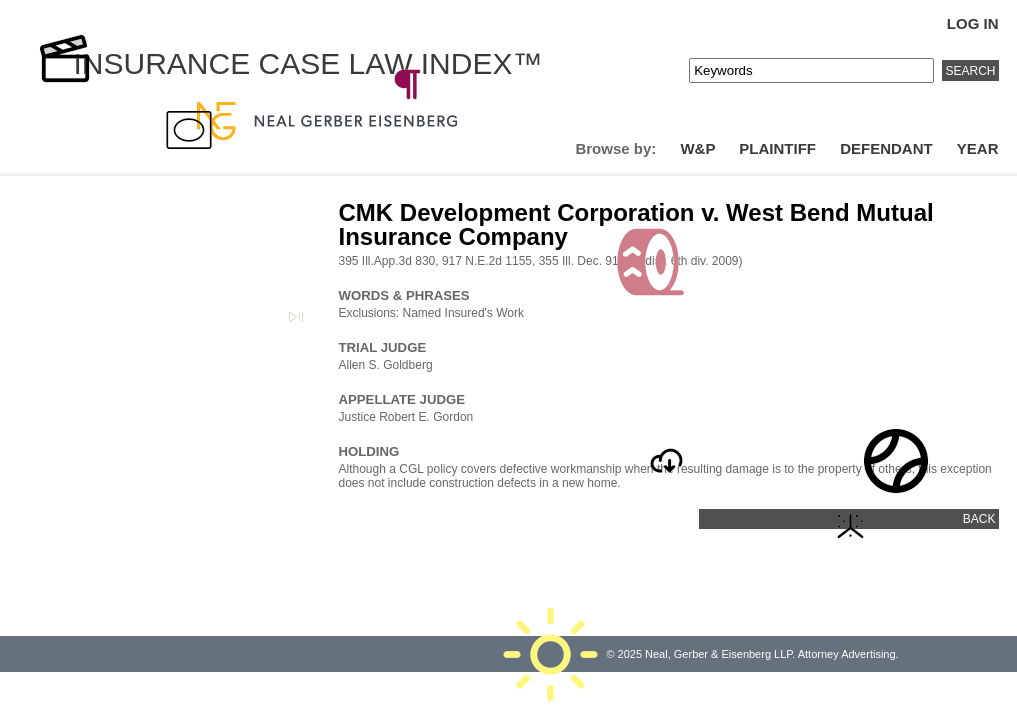 This screenshot has width=1017, height=720. Describe the element at coordinates (296, 317) in the screenshot. I see `toggle between play and pause states` at that location.